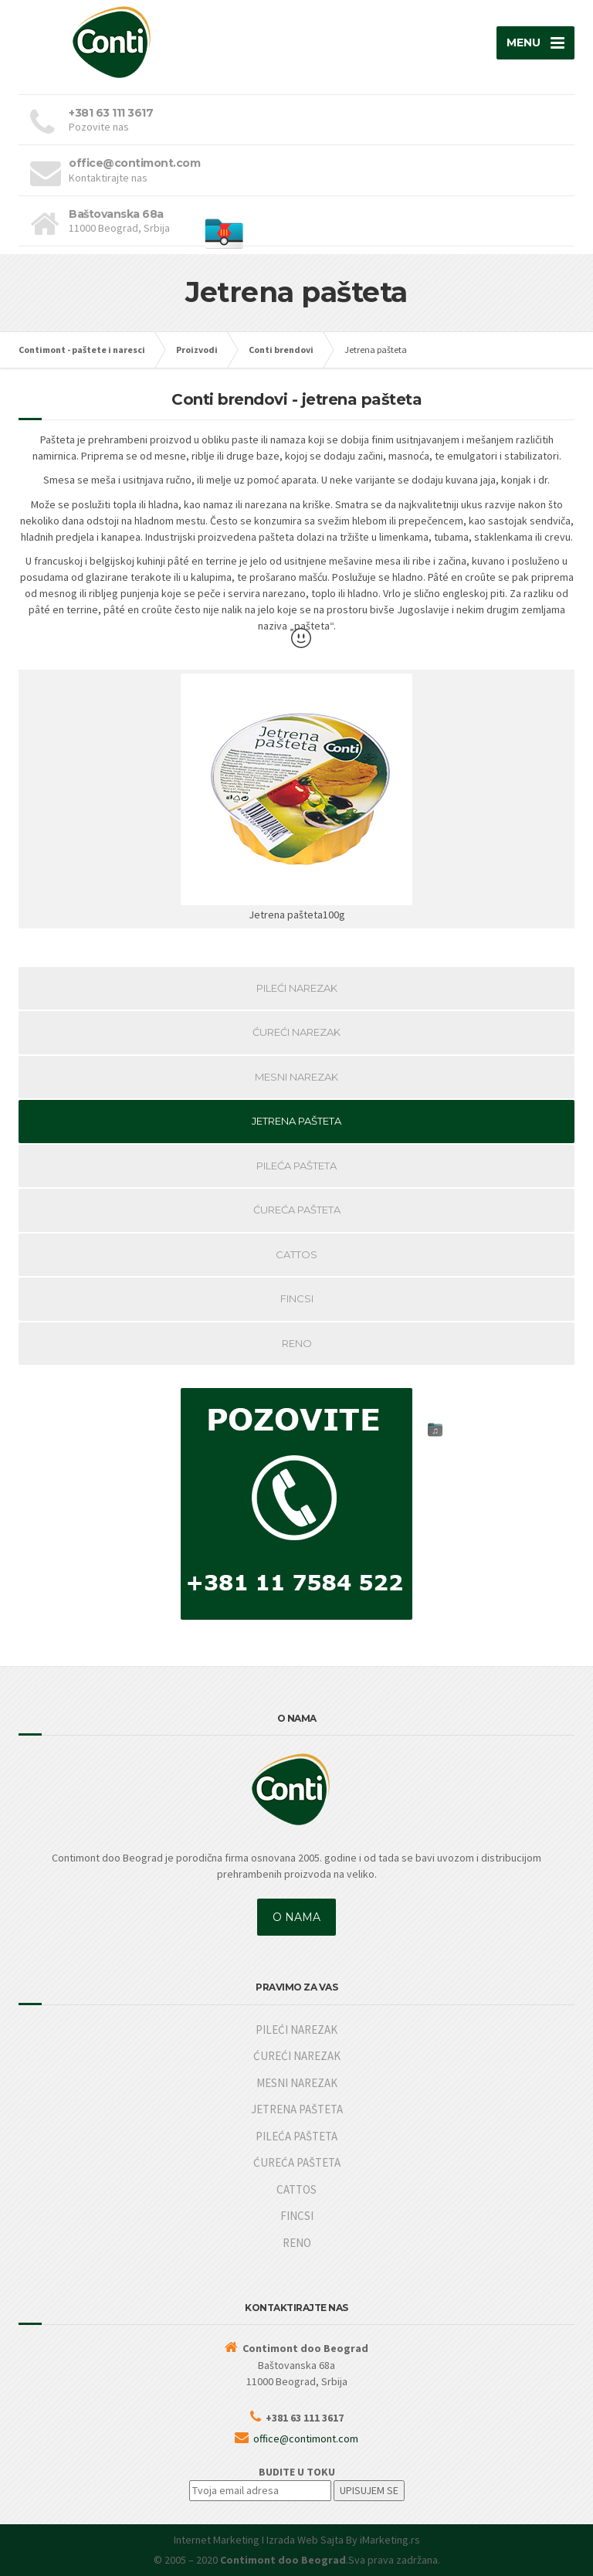 Image resolution: width=593 pixels, height=2576 pixels. What do you see at coordinates (435, 1429) in the screenshot?
I see `open your music folder` at bounding box center [435, 1429].